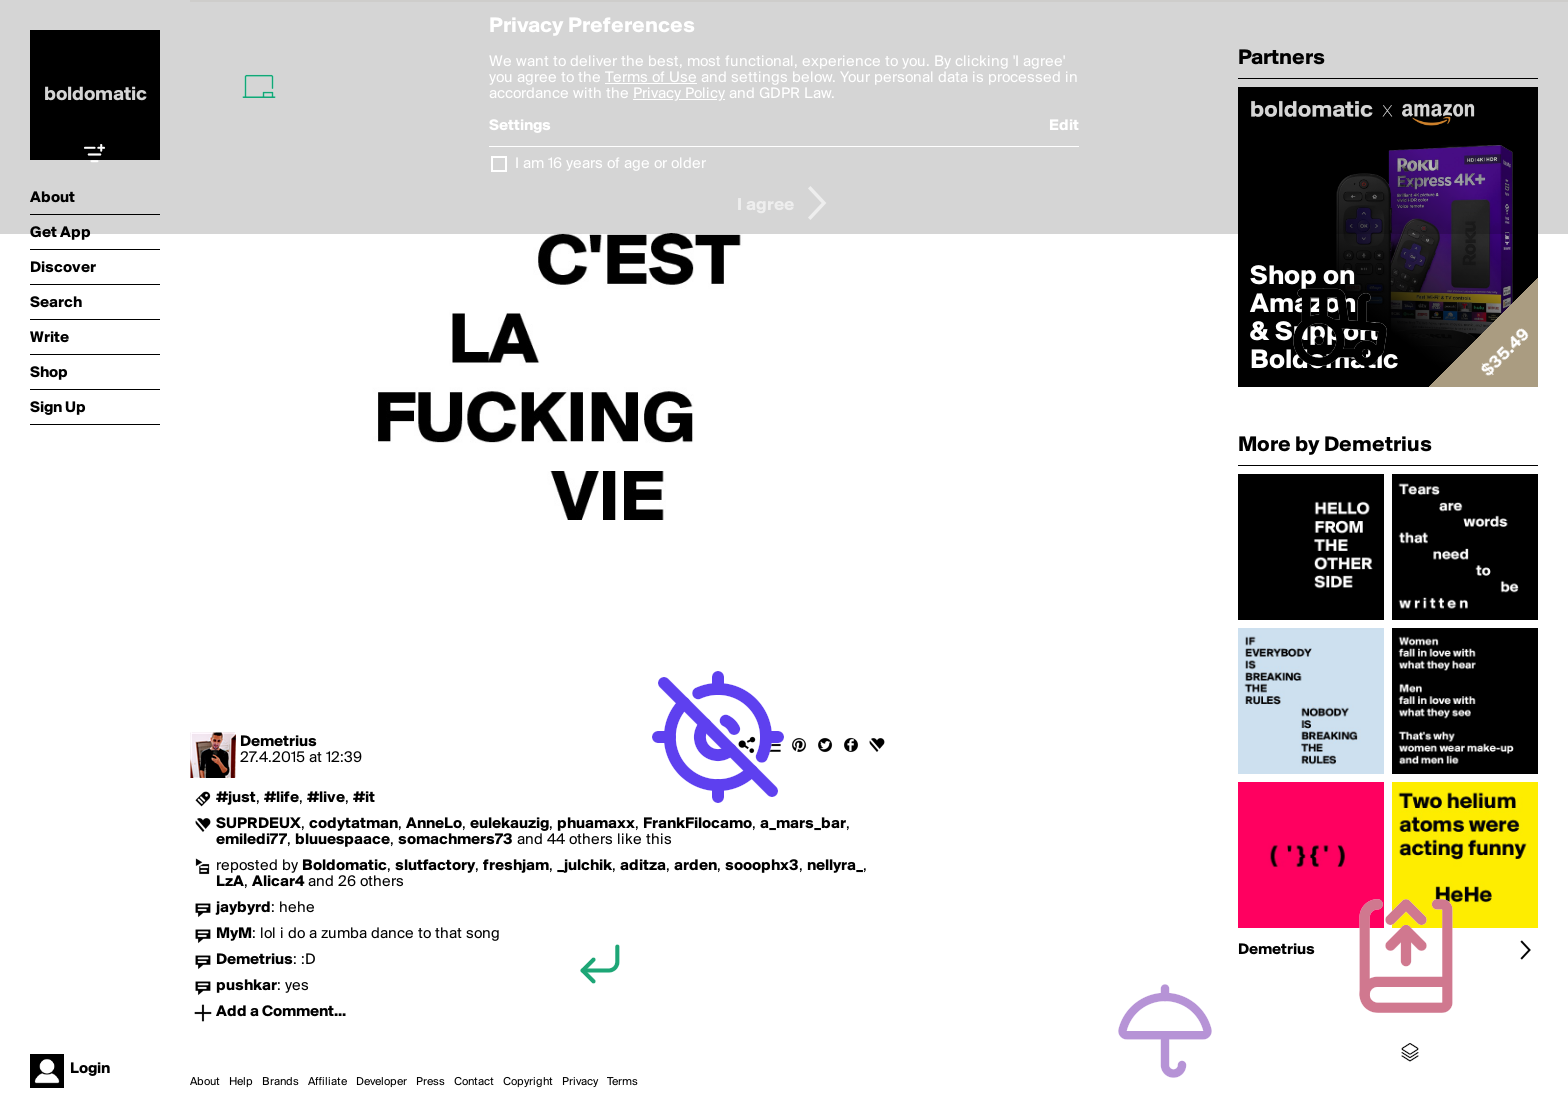  Describe the element at coordinates (94, 154) in the screenshot. I see `add a new filter to the list` at that location.